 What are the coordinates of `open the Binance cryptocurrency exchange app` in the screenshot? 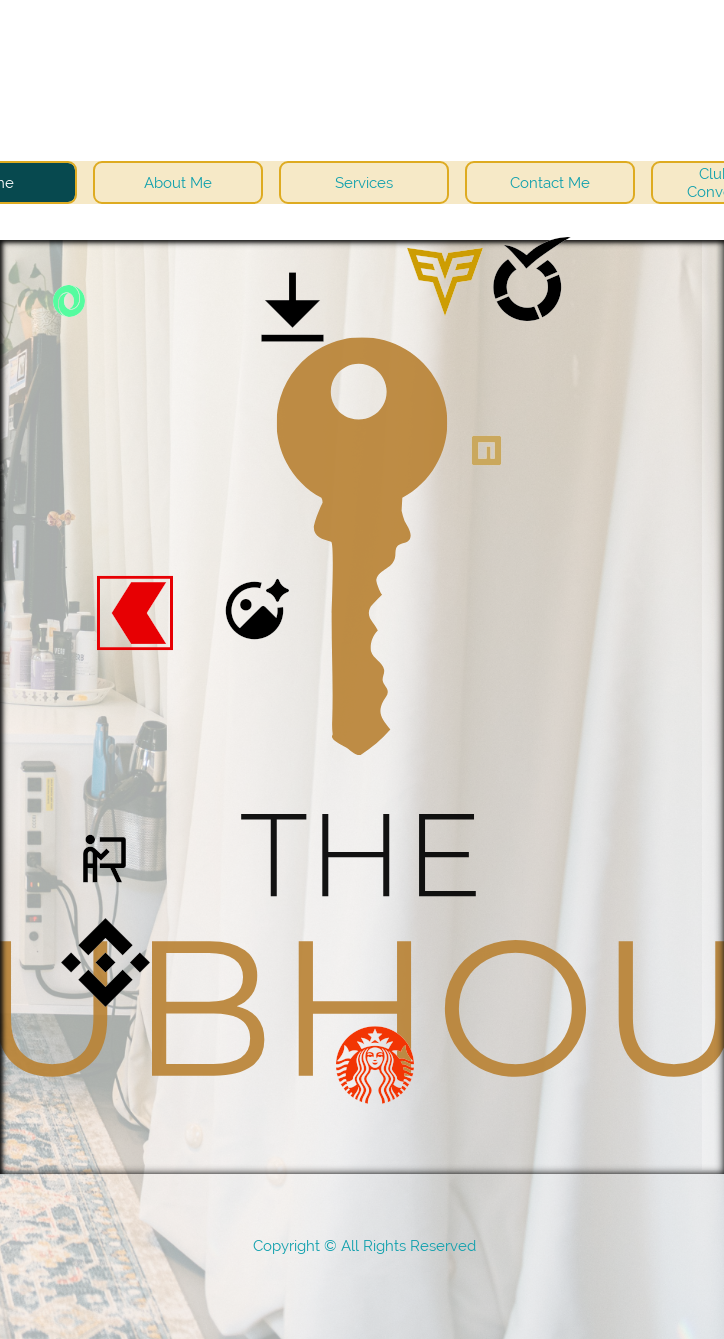 It's located at (105, 962).